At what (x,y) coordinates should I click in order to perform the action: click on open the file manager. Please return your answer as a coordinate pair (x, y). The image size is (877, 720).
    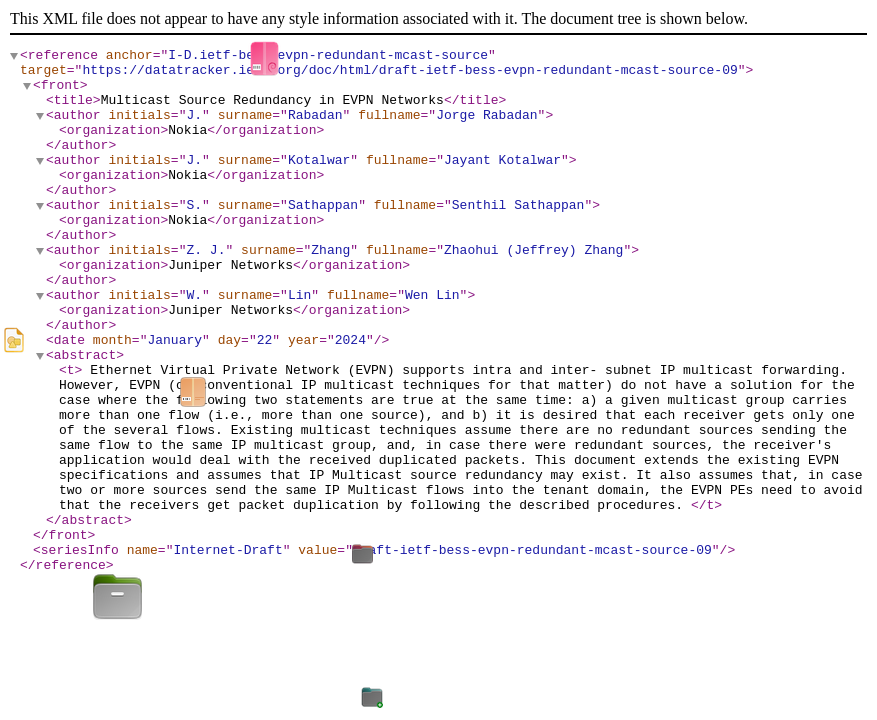
    Looking at the image, I should click on (117, 596).